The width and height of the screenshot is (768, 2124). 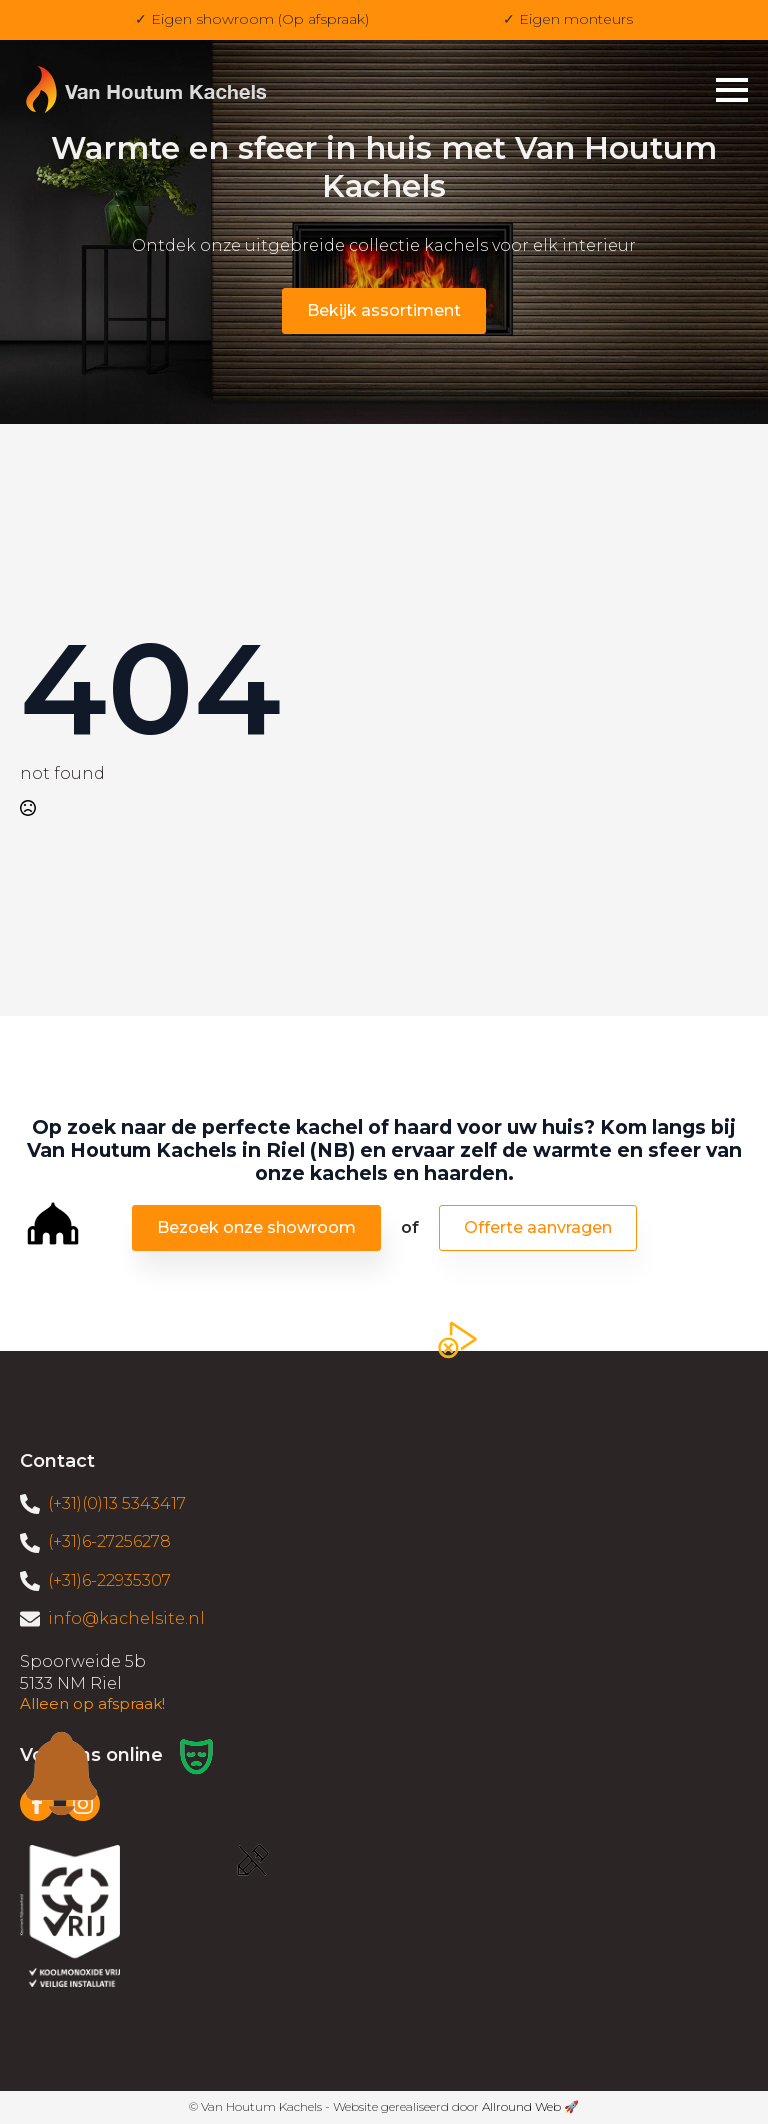 What do you see at coordinates (458, 1338) in the screenshot?
I see `run with errors detected` at bounding box center [458, 1338].